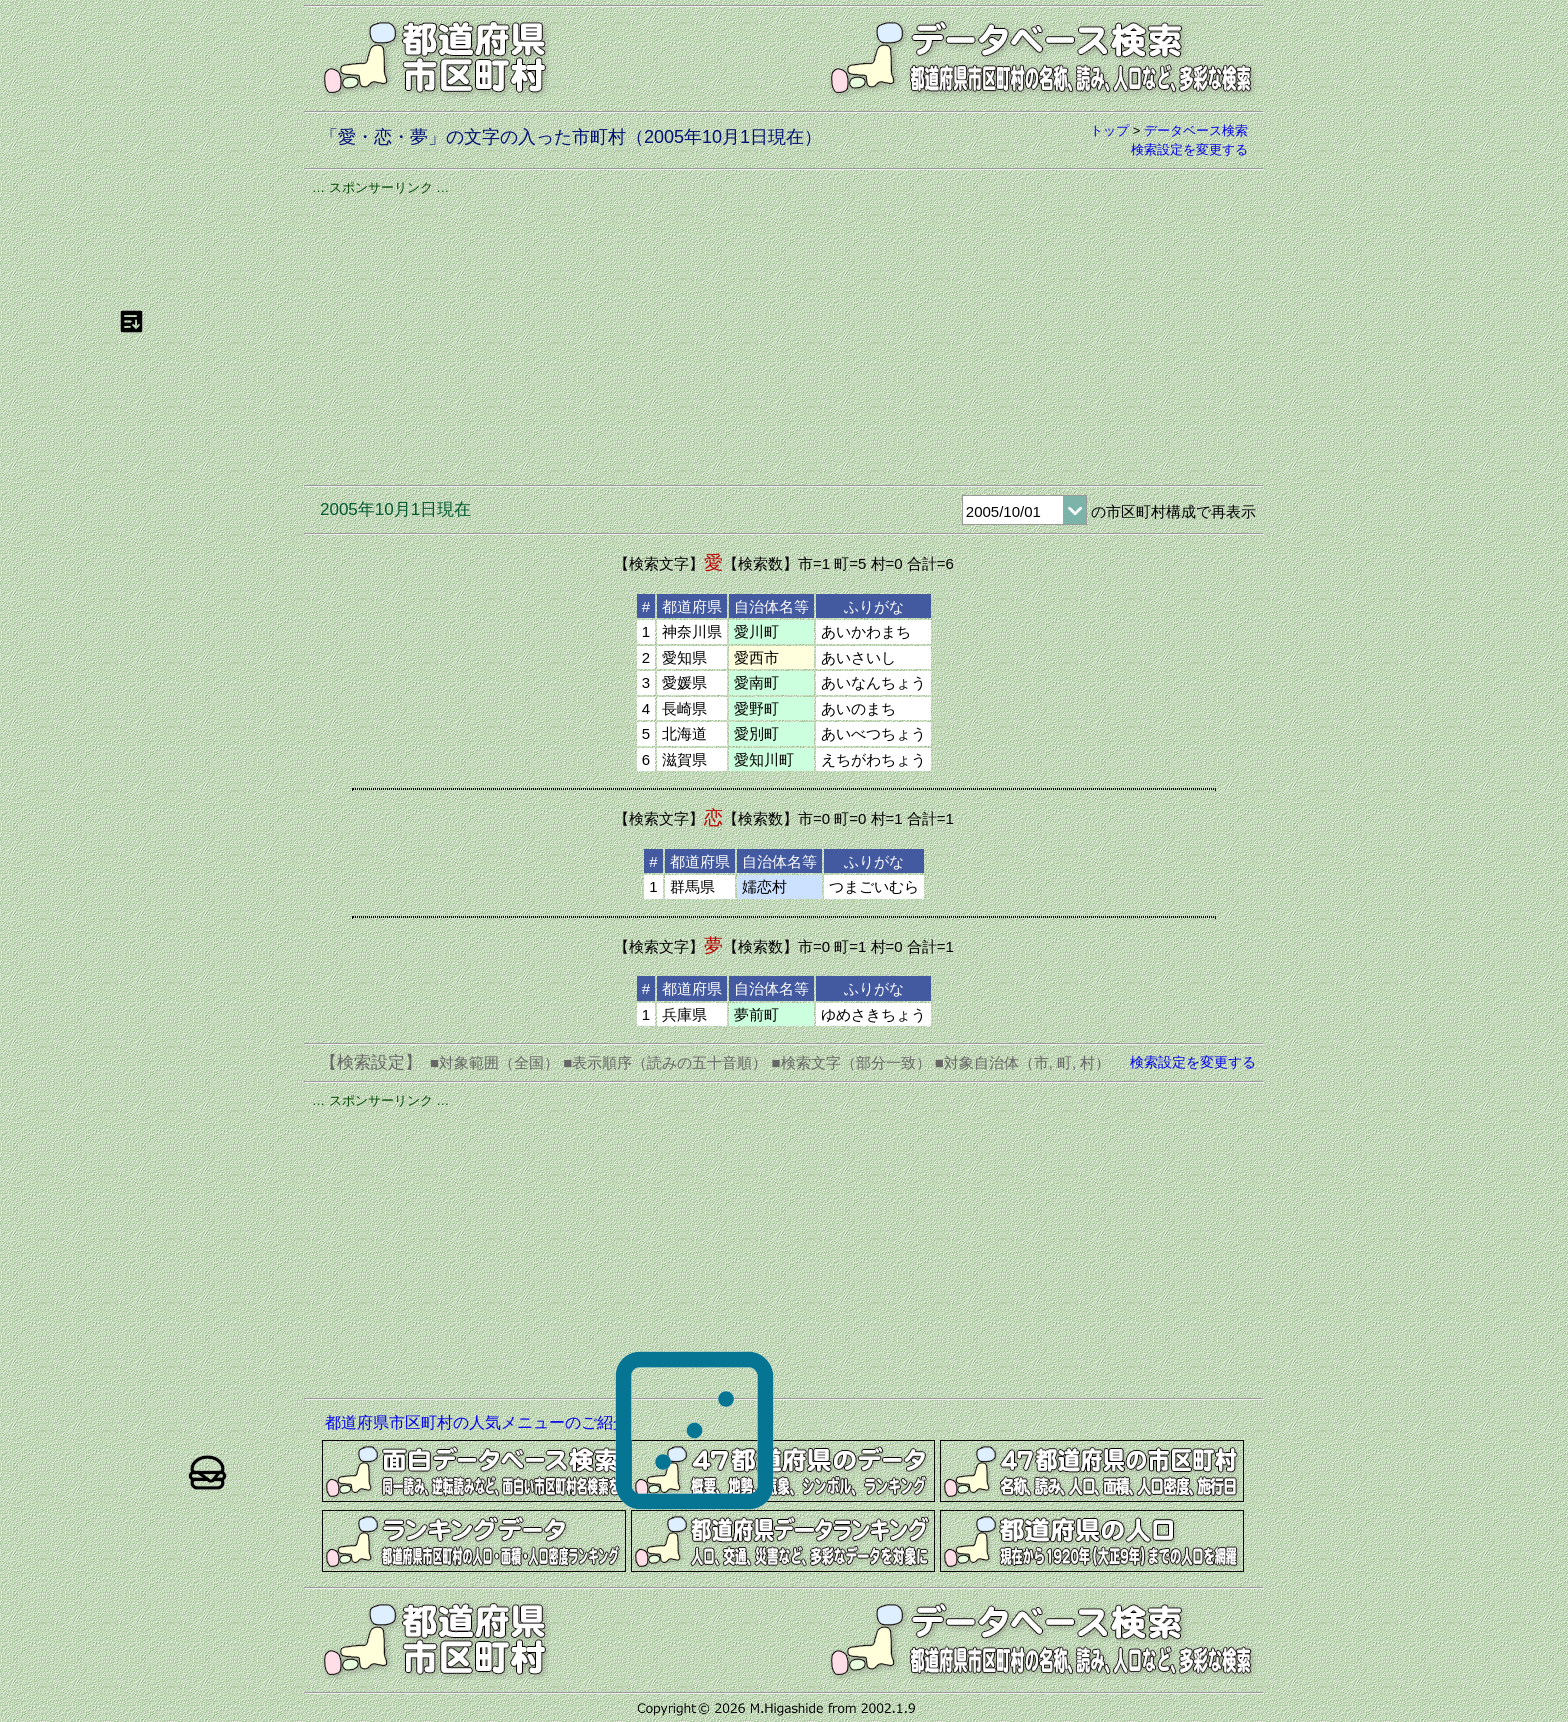 Image resolution: width=1568 pixels, height=1722 pixels. I want to click on sort items in ascending order, so click(131, 321).